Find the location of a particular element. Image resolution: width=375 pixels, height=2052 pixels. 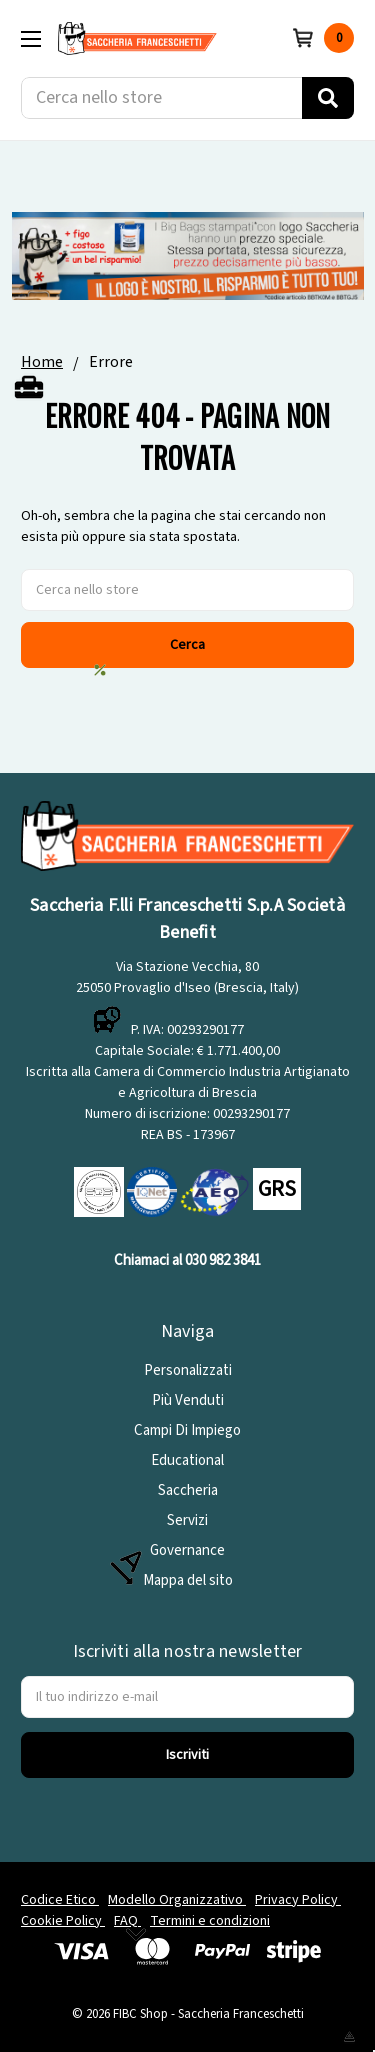

view bus departure times is located at coordinates (107, 1019).